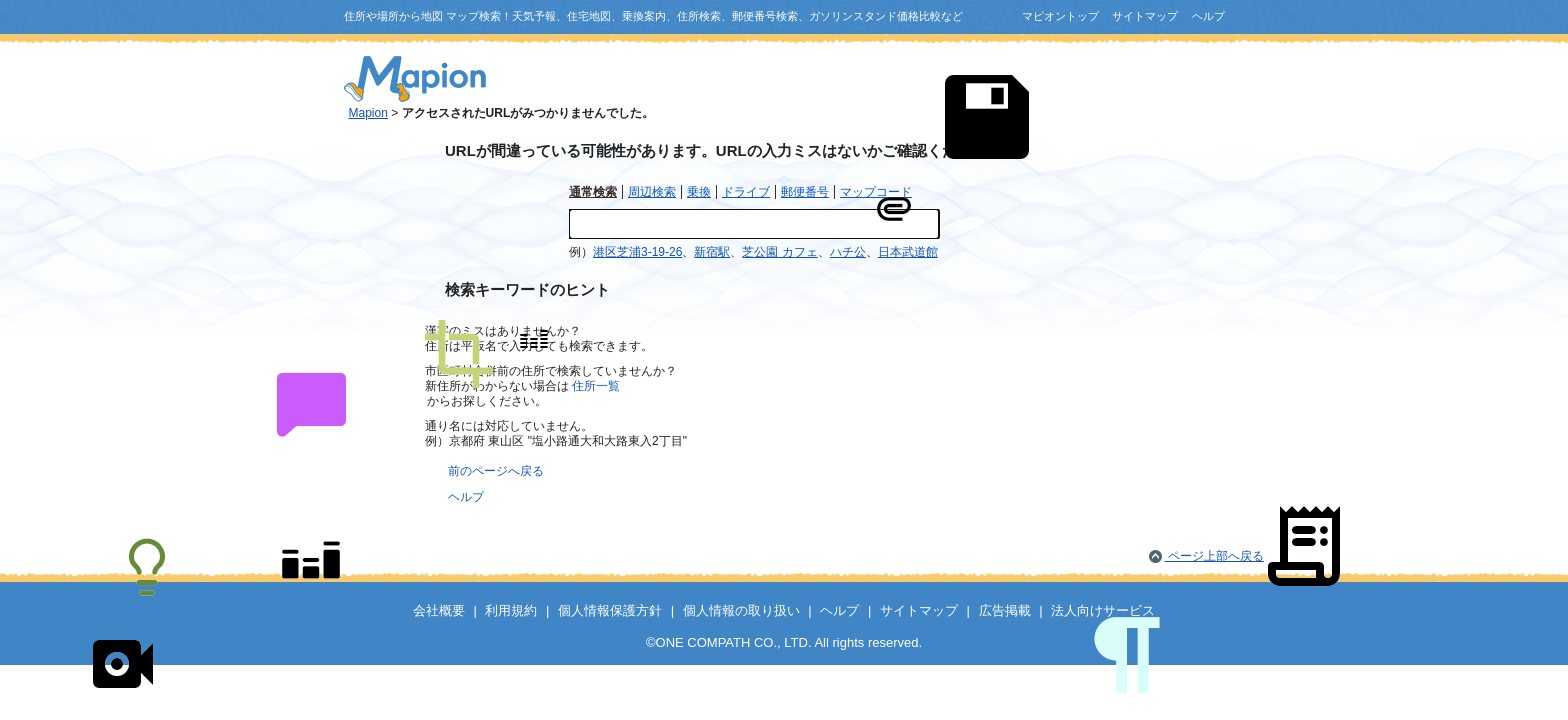 Image resolution: width=1568 pixels, height=720 pixels. Describe the element at coordinates (311, 399) in the screenshot. I see `open chat or messaging` at that location.